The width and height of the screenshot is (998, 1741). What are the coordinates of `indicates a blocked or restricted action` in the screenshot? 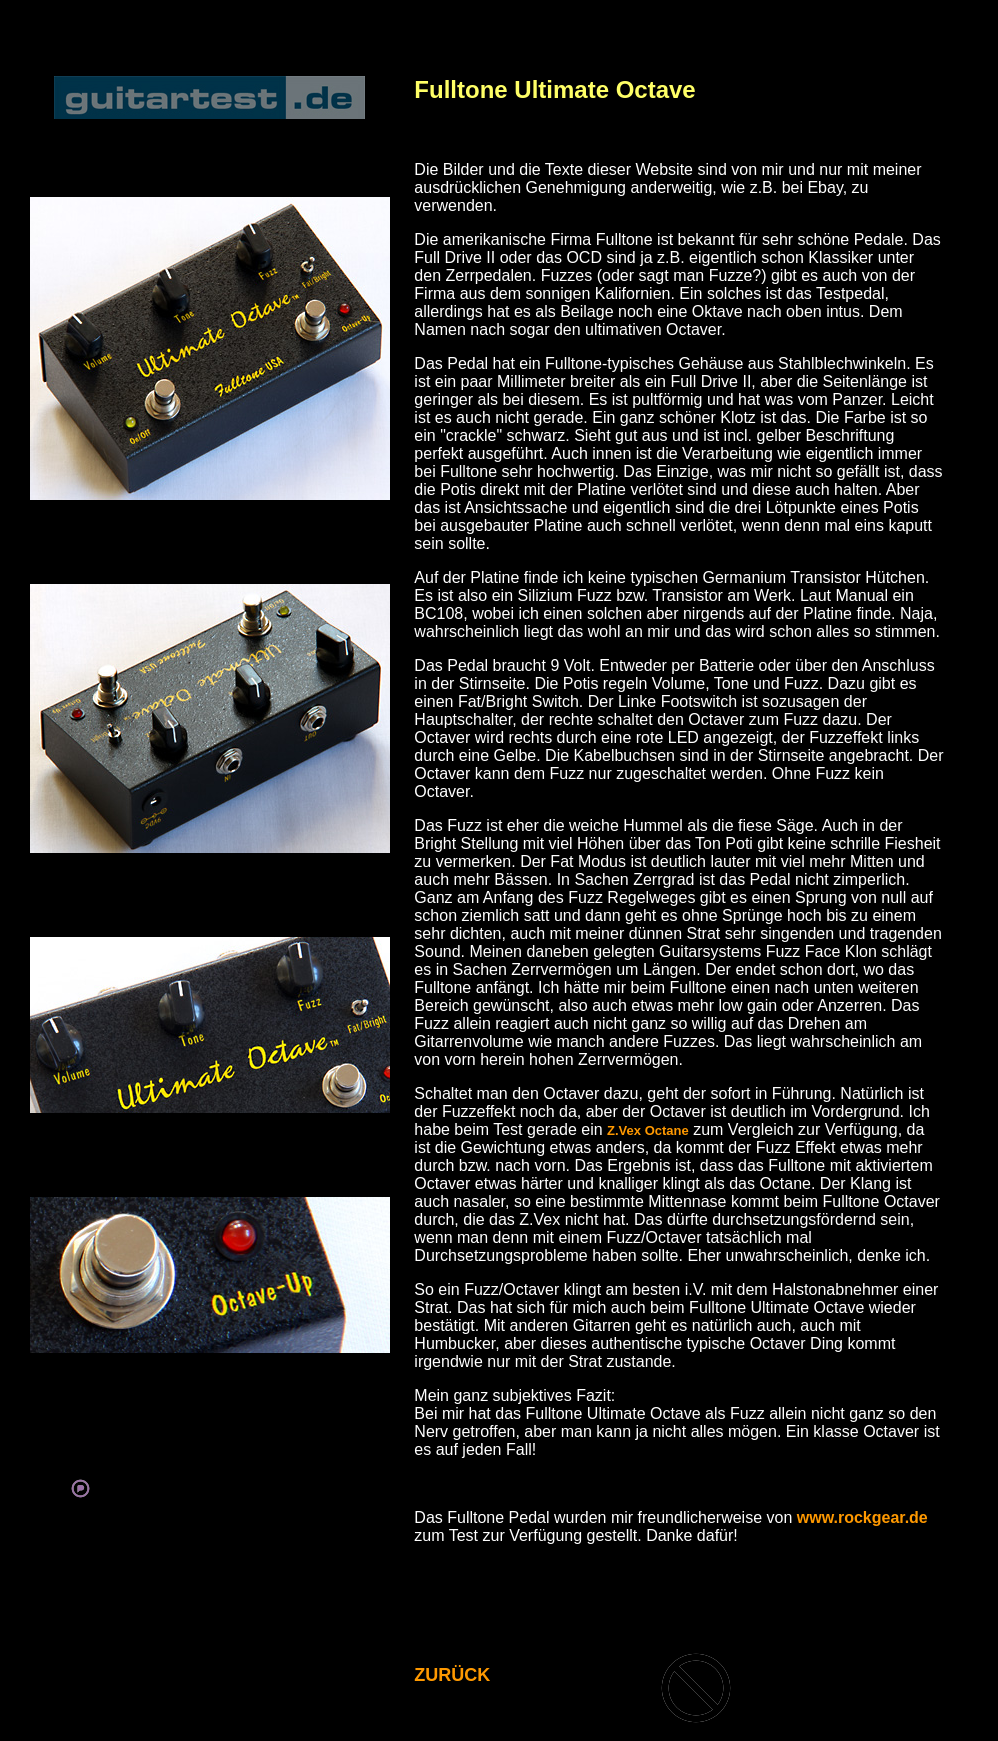 It's located at (696, 1688).